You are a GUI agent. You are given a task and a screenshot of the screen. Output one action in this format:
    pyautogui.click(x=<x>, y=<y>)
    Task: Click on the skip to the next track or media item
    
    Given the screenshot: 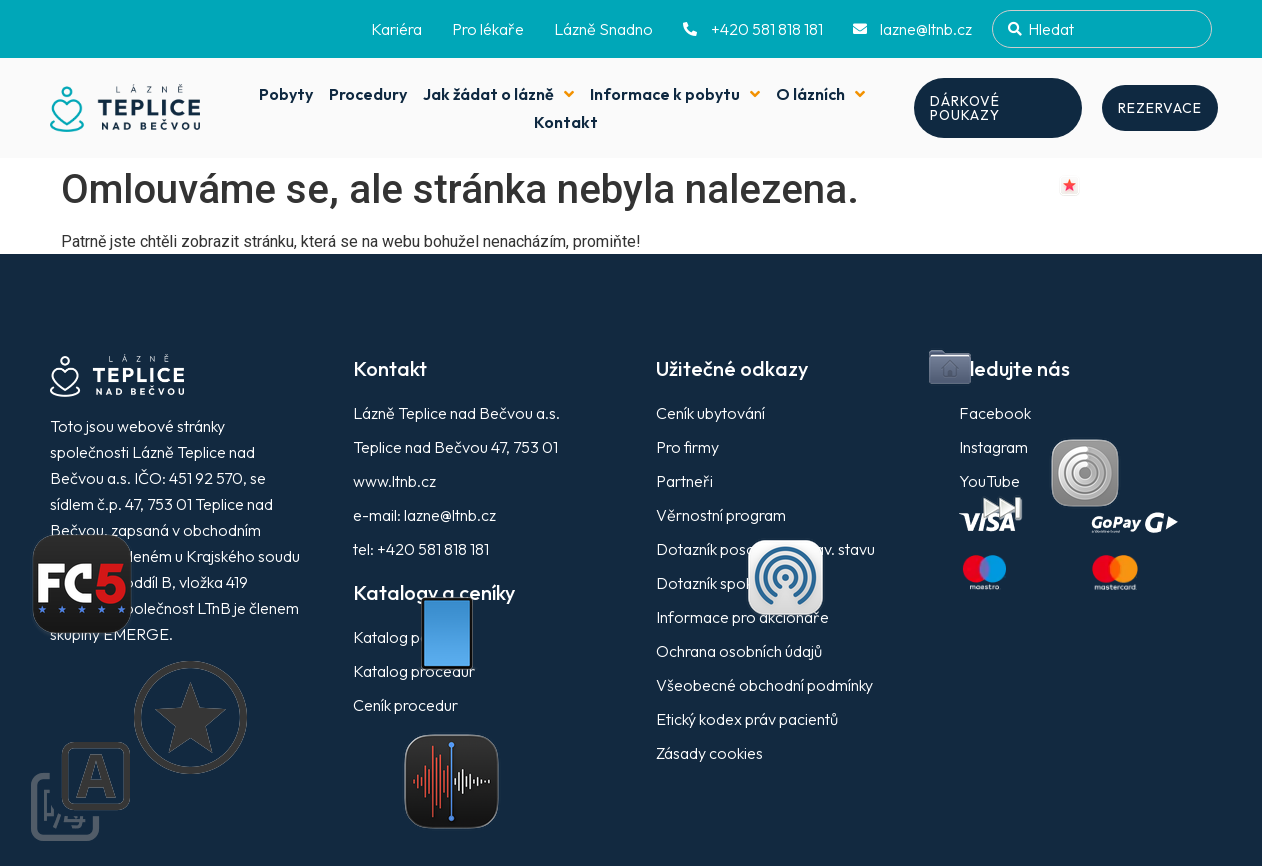 What is the action you would take?
    pyautogui.click(x=1002, y=508)
    